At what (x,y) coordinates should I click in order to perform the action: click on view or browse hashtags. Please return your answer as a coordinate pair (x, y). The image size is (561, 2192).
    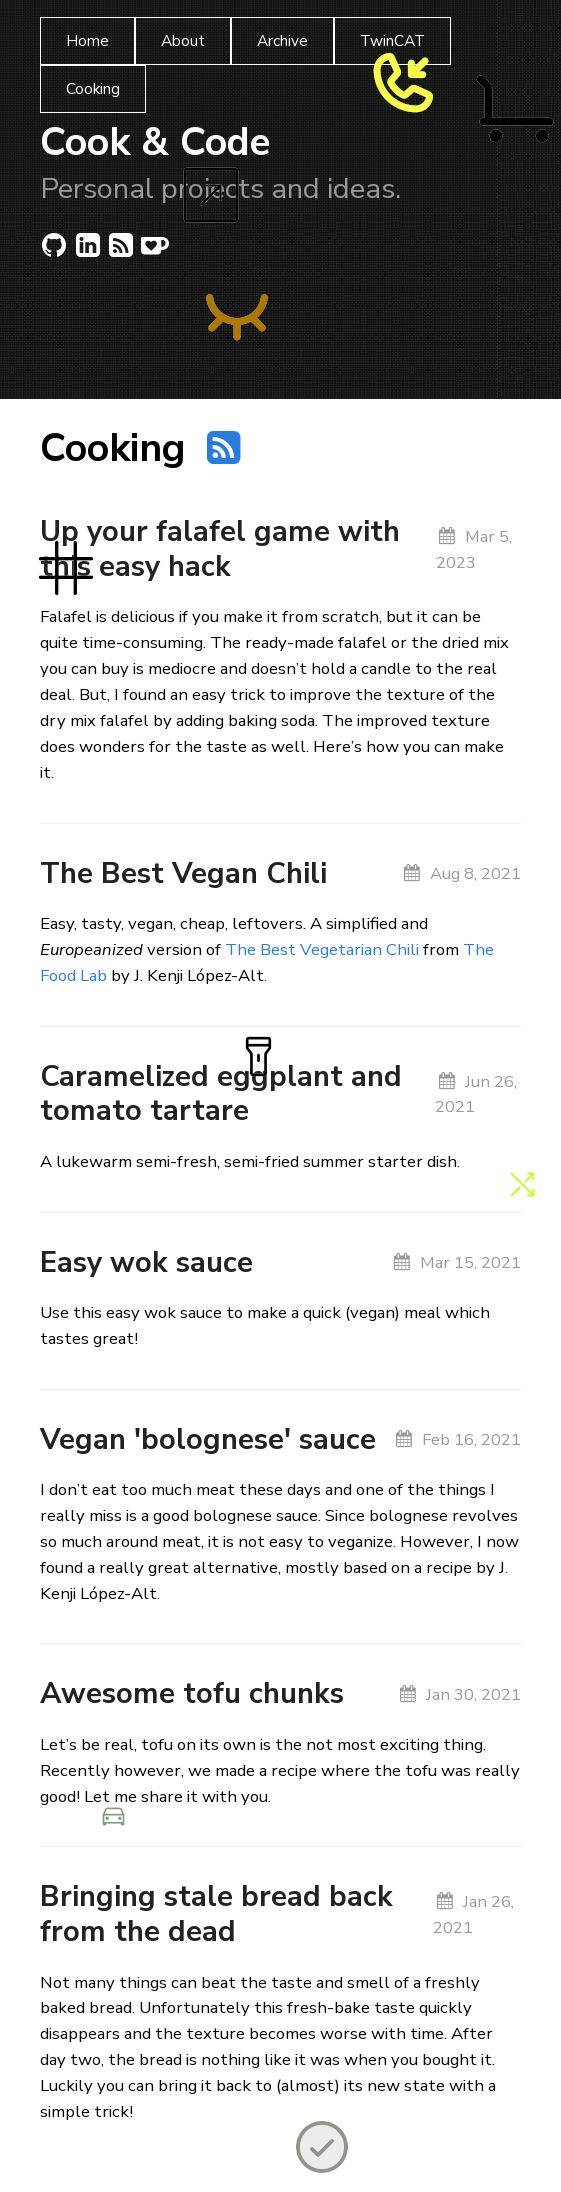
    Looking at the image, I should click on (66, 568).